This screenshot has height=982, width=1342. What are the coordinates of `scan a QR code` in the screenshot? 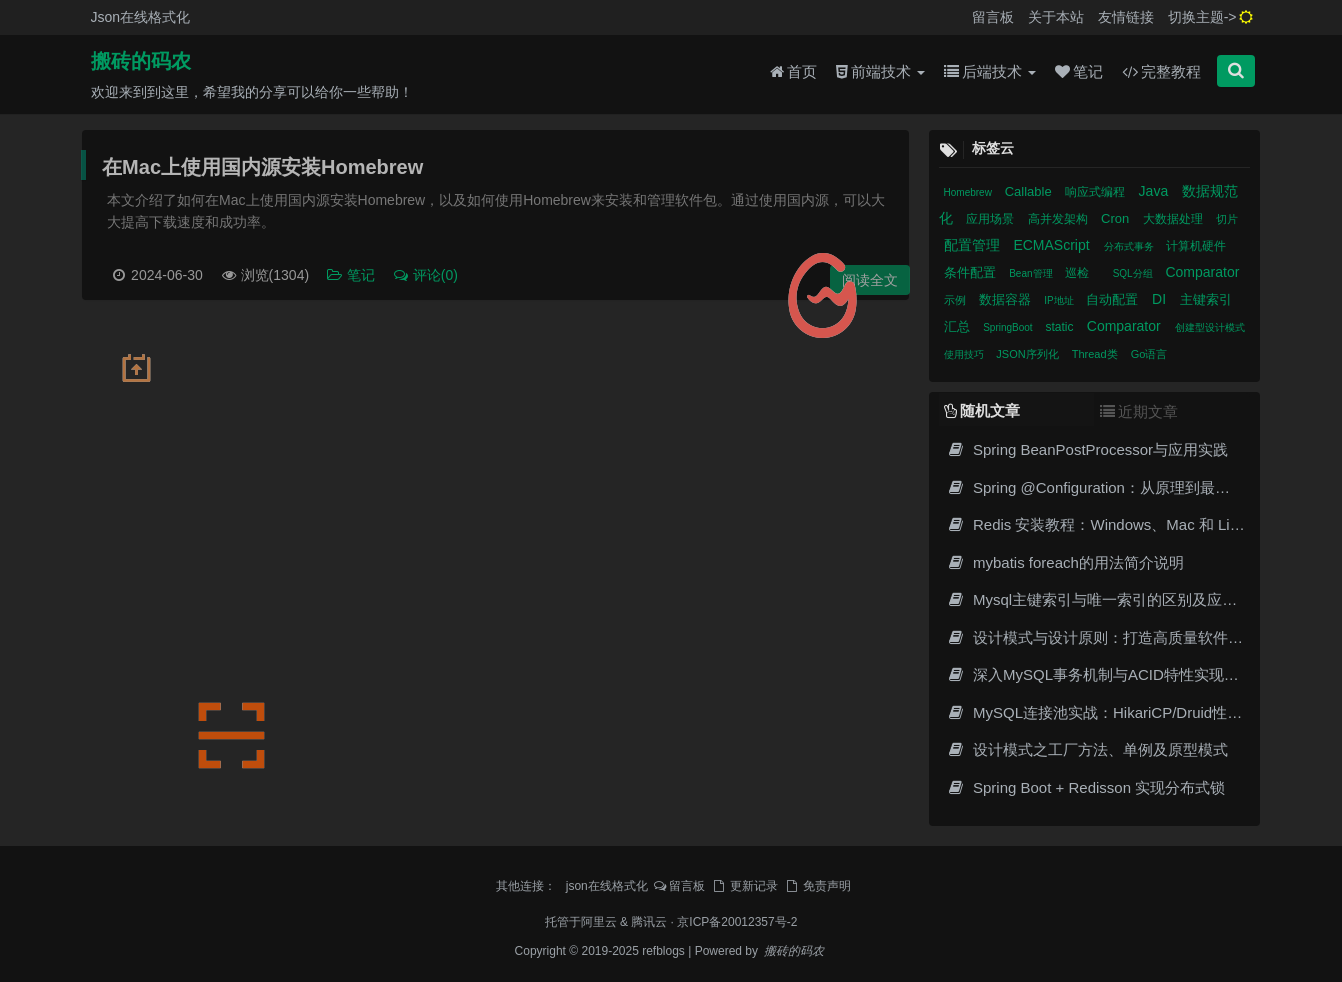 It's located at (231, 735).